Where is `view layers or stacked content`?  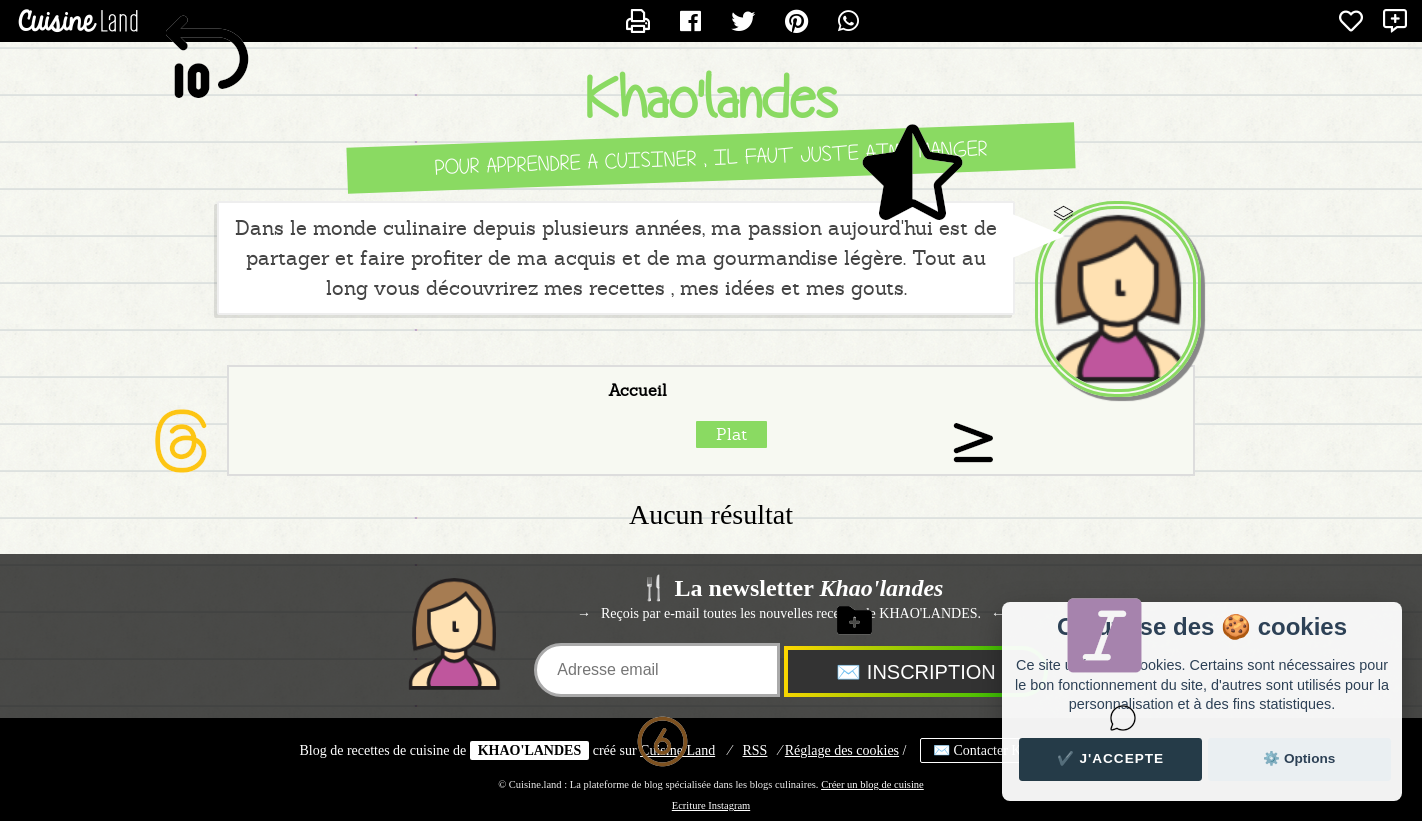
view layers or stacked content is located at coordinates (1063, 213).